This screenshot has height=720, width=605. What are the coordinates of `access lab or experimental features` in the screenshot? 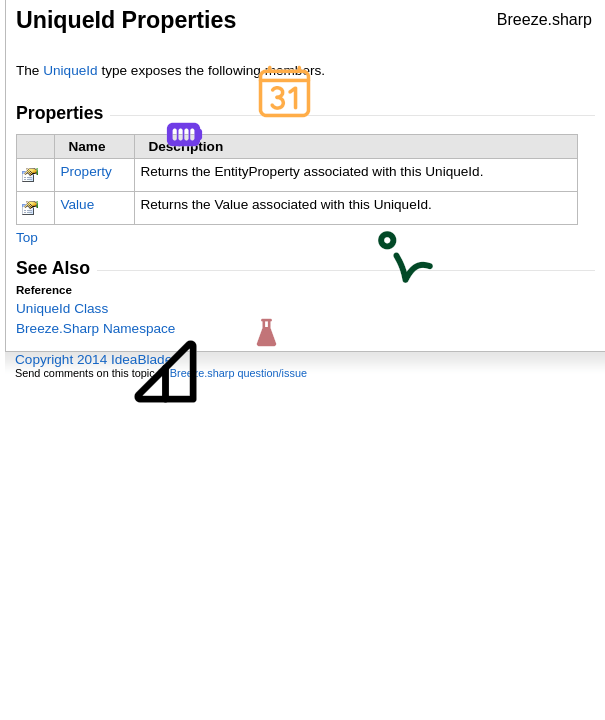 It's located at (266, 332).